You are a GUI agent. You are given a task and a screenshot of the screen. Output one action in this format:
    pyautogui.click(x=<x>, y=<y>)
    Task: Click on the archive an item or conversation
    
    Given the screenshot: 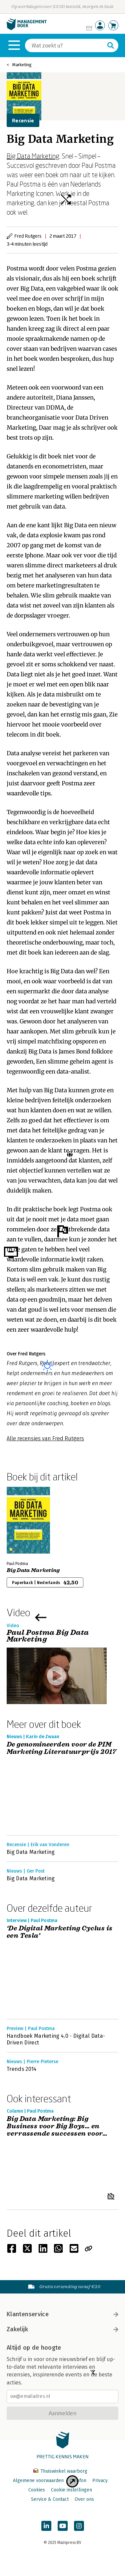 What is the action you would take?
    pyautogui.click(x=89, y=28)
    